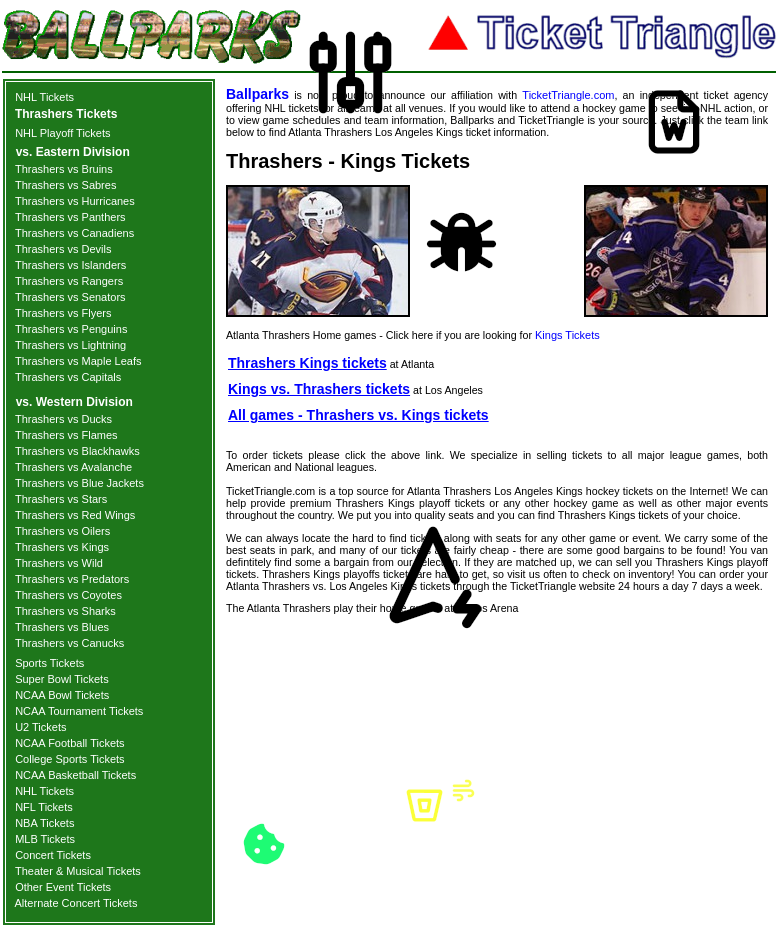 This screenshot has height=928, width=778. Describe the element at coordinates (264, 844) in the screenshot. I see `manage cookie preferences and privacy settings` at that location.